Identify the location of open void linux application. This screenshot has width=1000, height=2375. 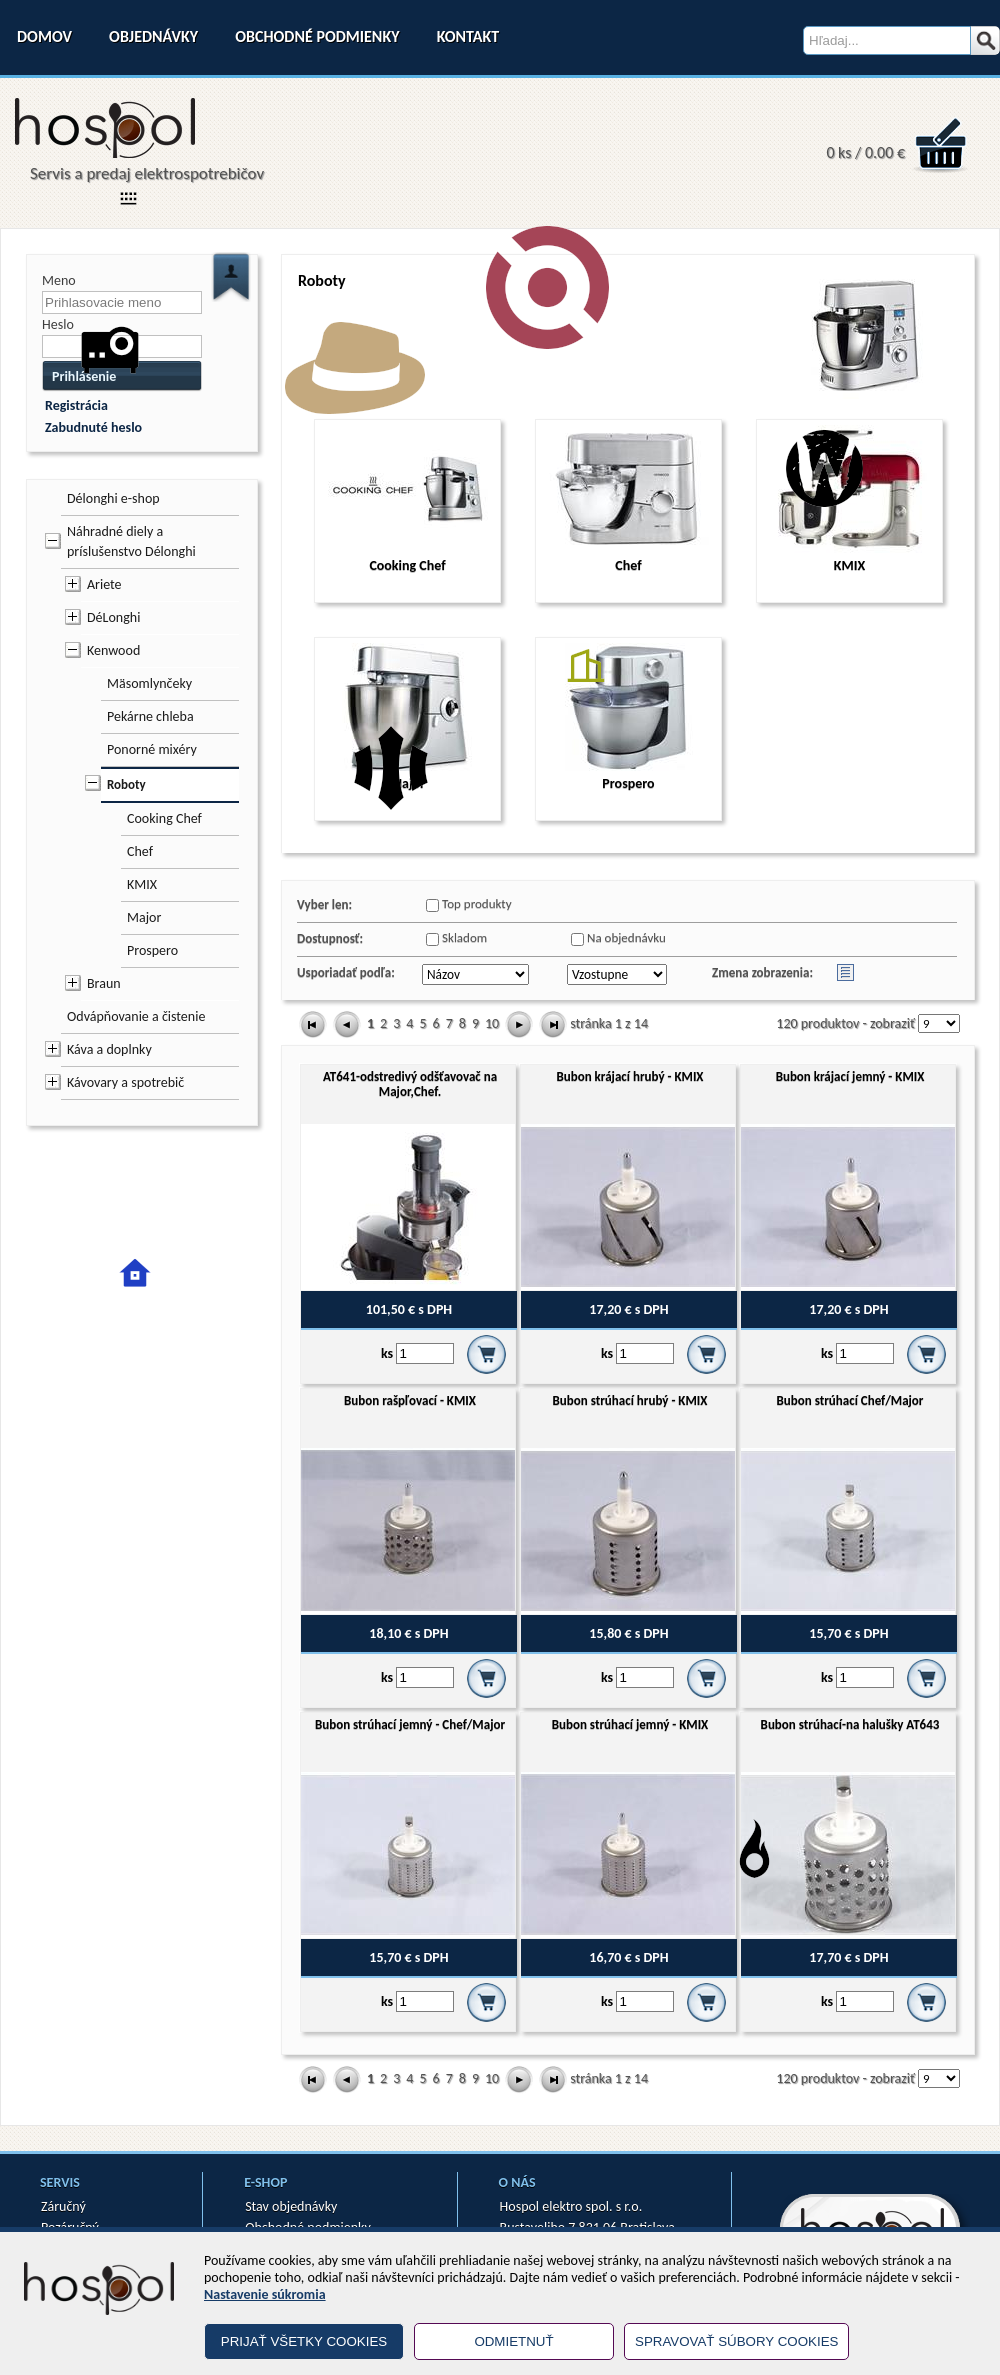
(547, 287).